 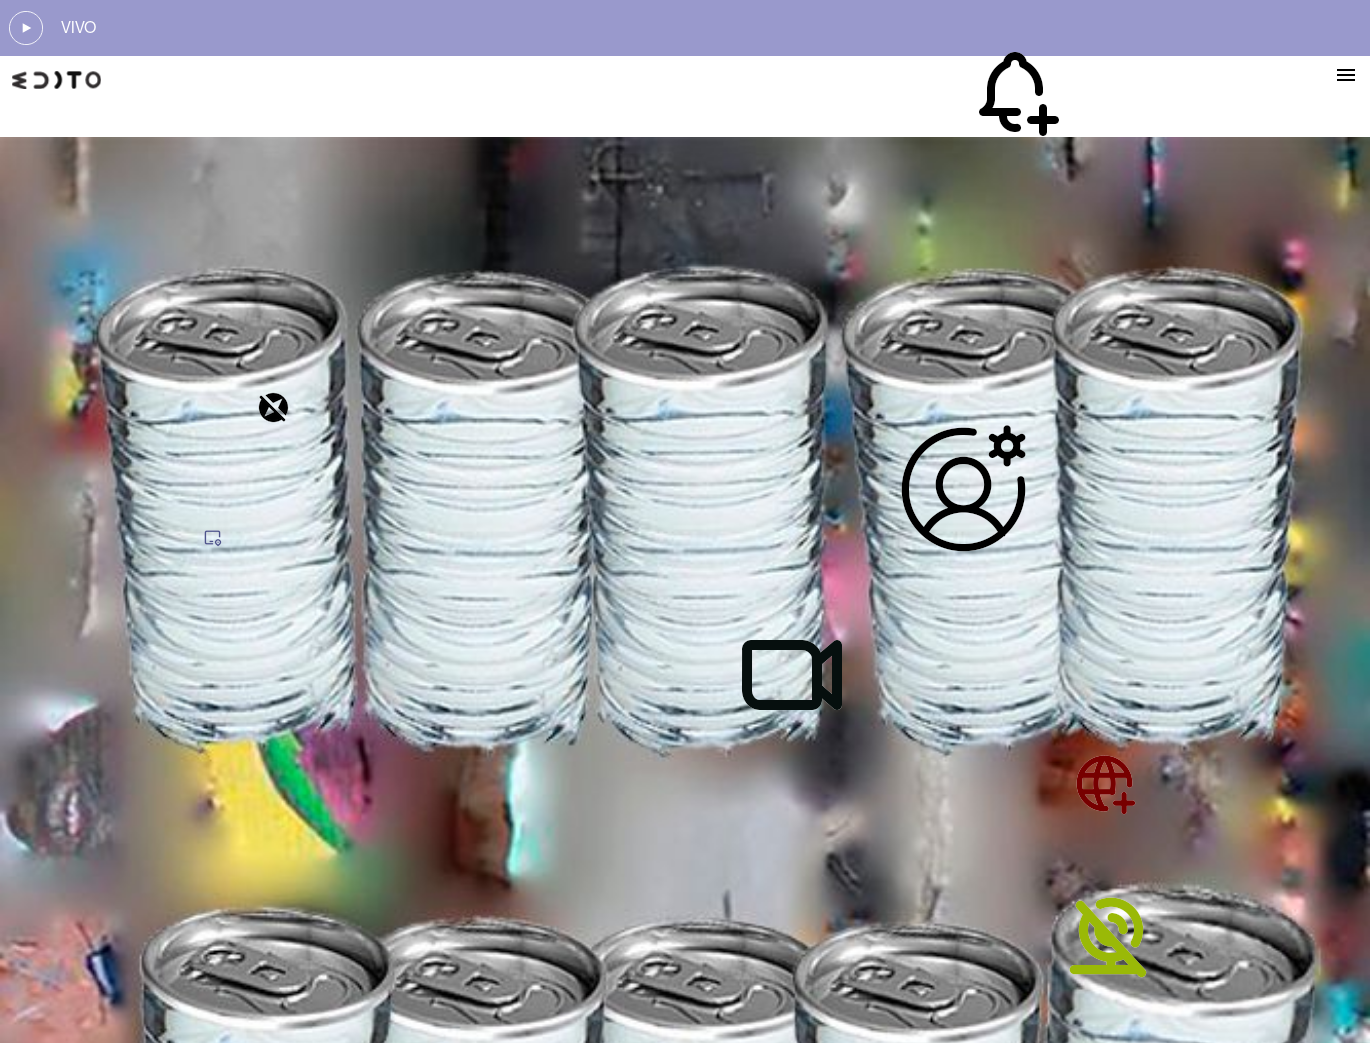 I want to click on access user profile settings, so click(x=963, y=489).